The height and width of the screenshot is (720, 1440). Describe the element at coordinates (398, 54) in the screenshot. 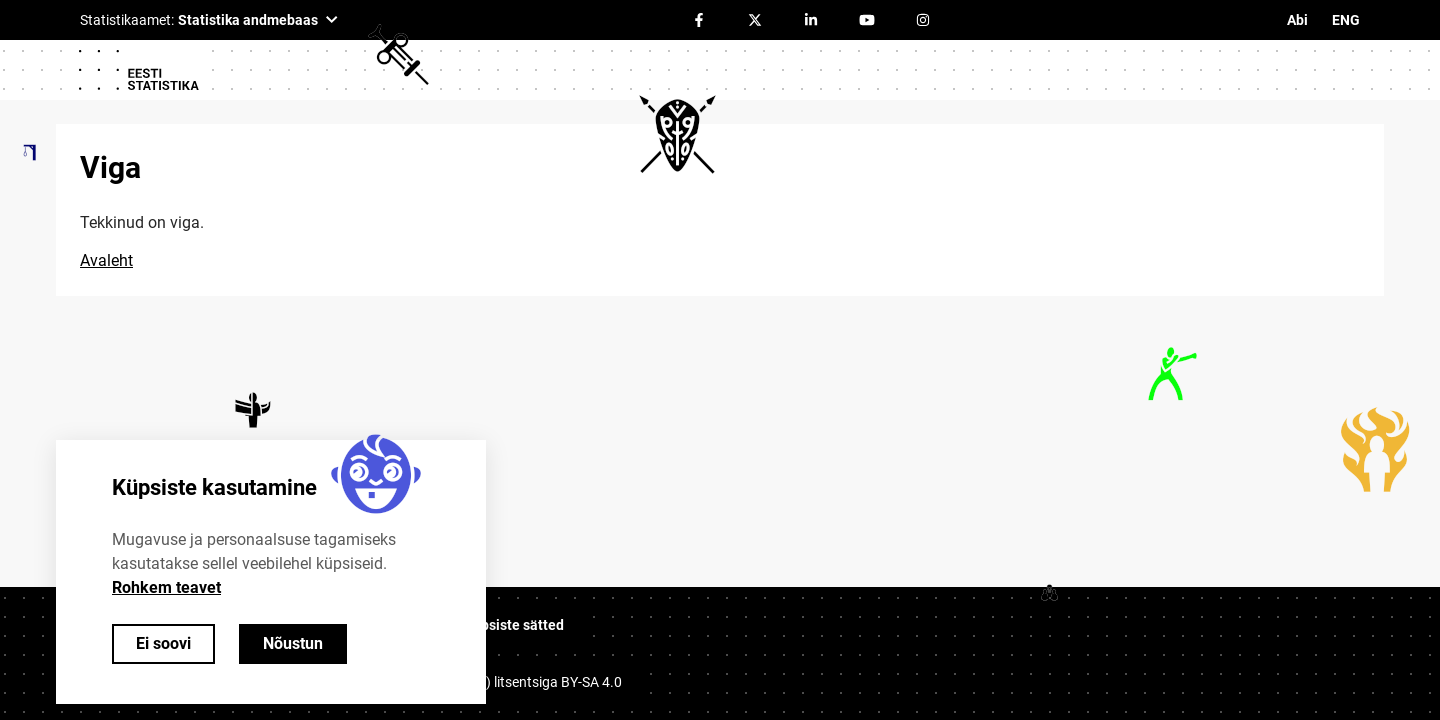

I see `access medical or health settings` at that location.